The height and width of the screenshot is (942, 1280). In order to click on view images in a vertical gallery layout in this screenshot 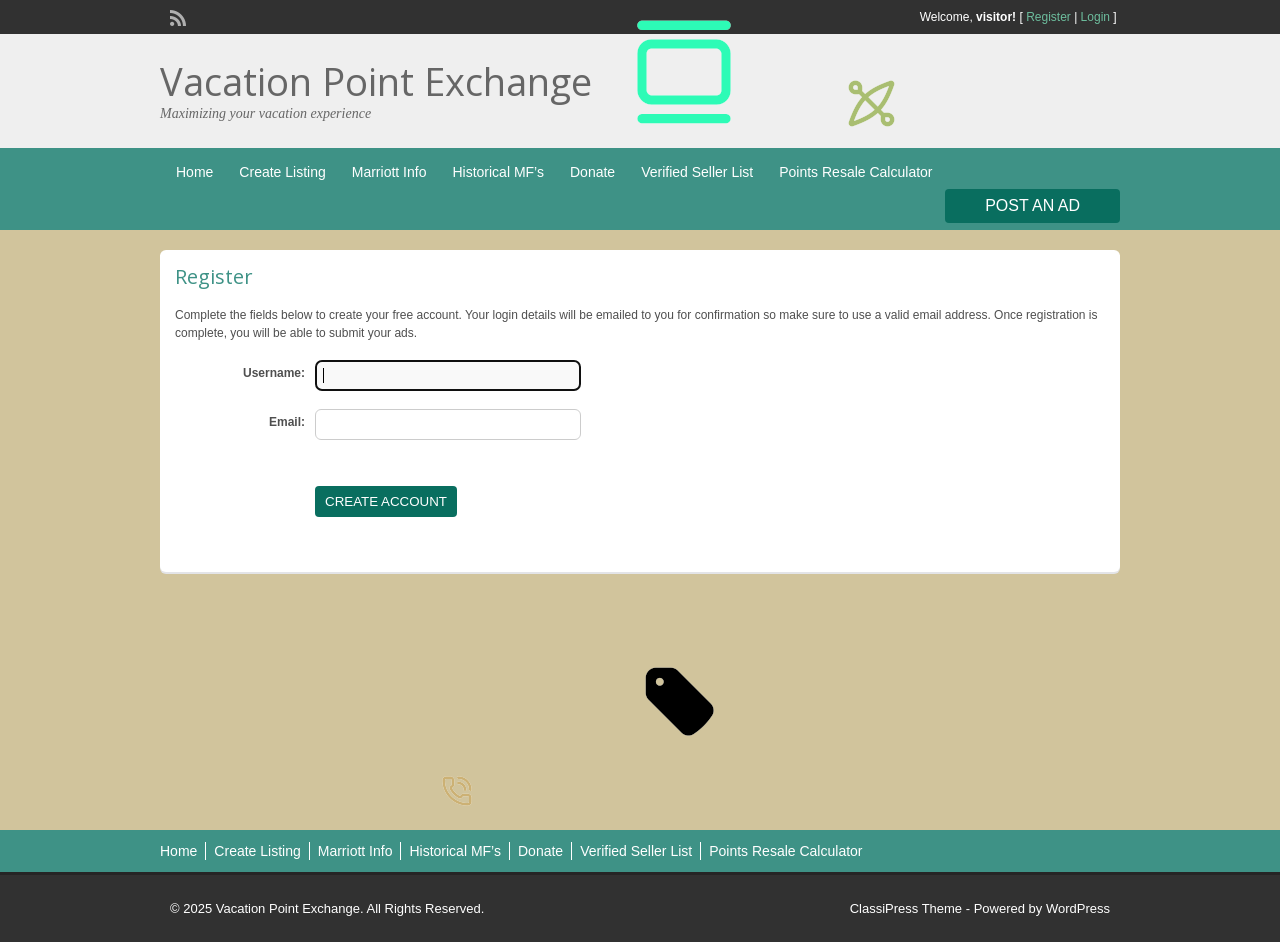, I will do `click(684, 72)`.